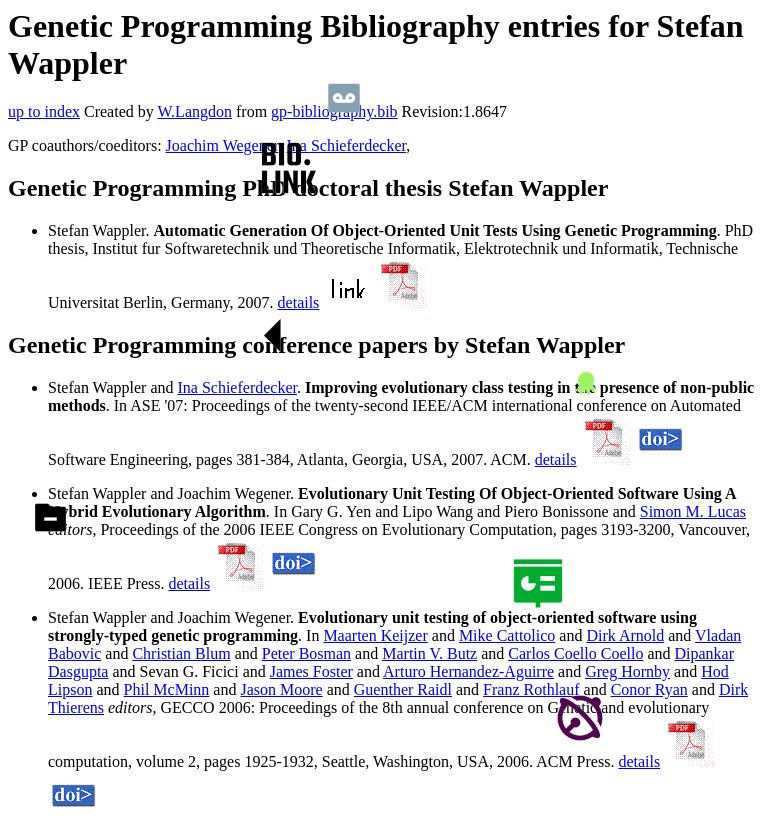 The height and width of the screenshot is (837, 768). What do you see at coordinates (344, 98) in the screenshot?
I see `play or access audio cassette content` at bounding box center [344, 98].